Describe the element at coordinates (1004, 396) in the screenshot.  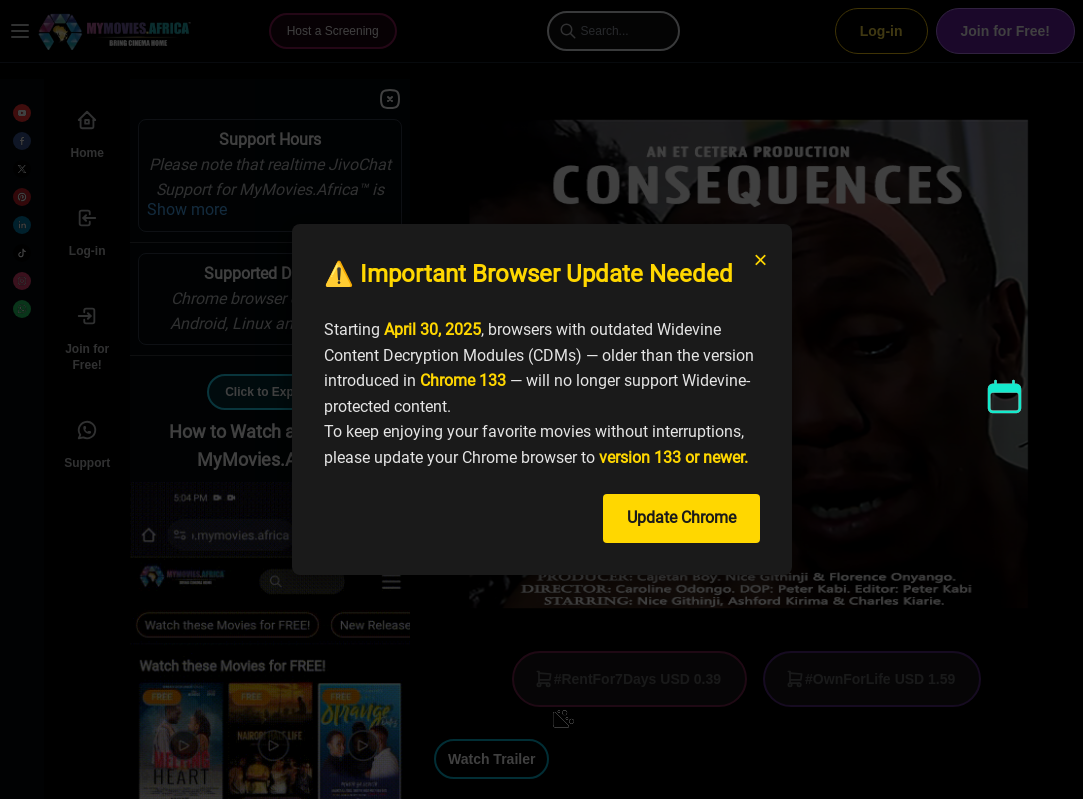
I see `view calendar or schedule` at that location.